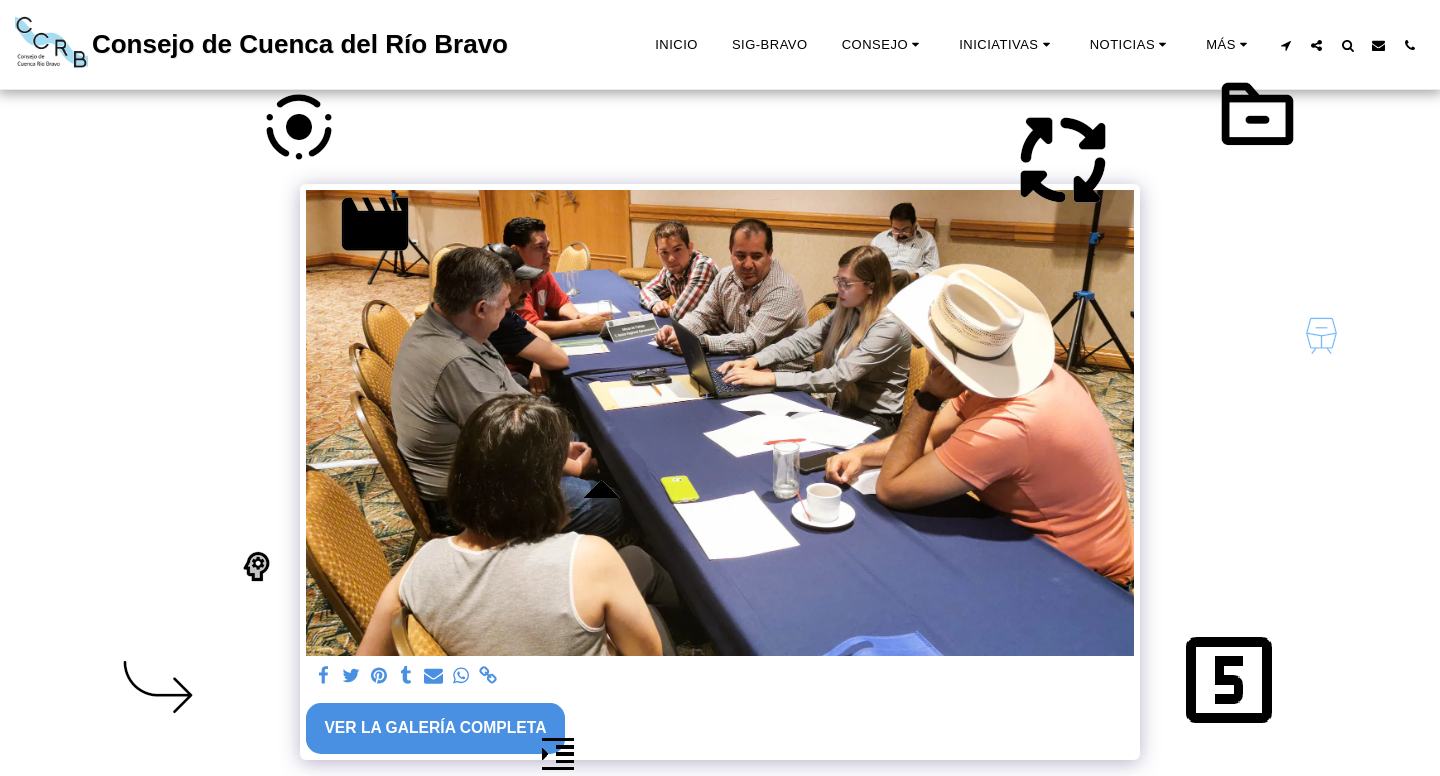 This screenshot has height=776, width=1440. I want to click on access science or chemistry features, so click(299, 127).